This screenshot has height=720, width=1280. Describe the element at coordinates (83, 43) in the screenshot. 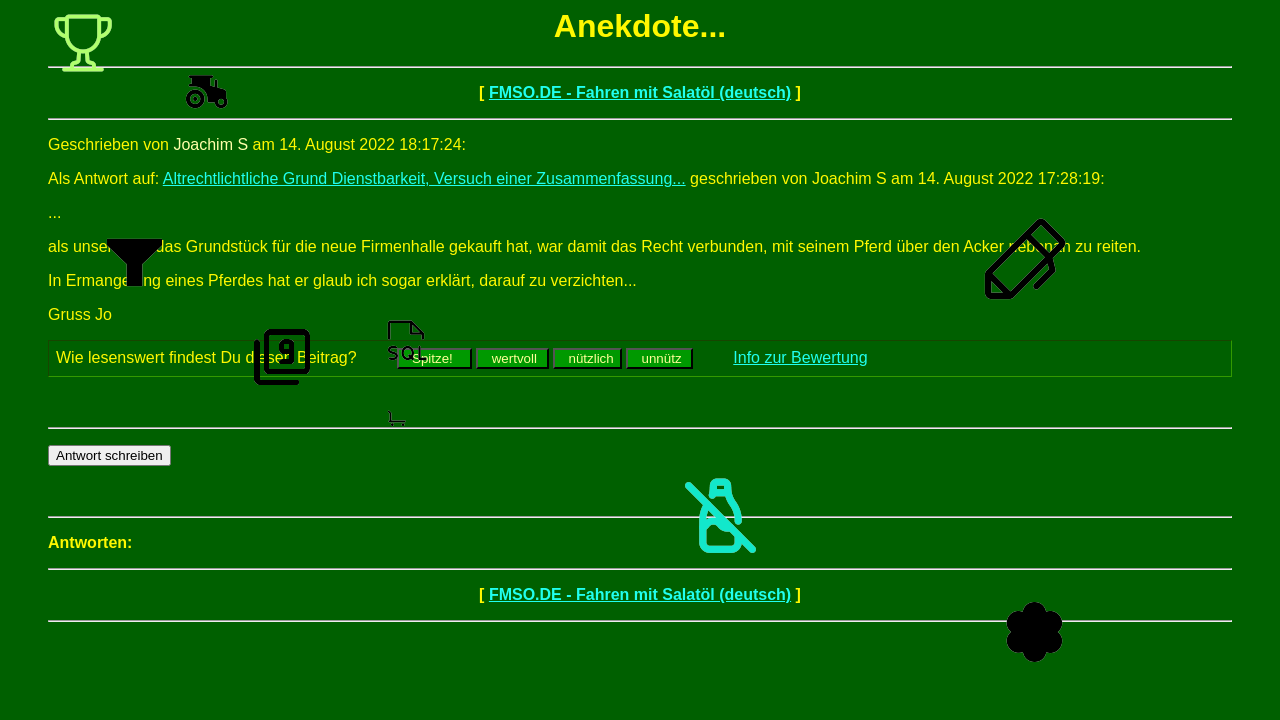

I see `view achievements or awards` at that location.